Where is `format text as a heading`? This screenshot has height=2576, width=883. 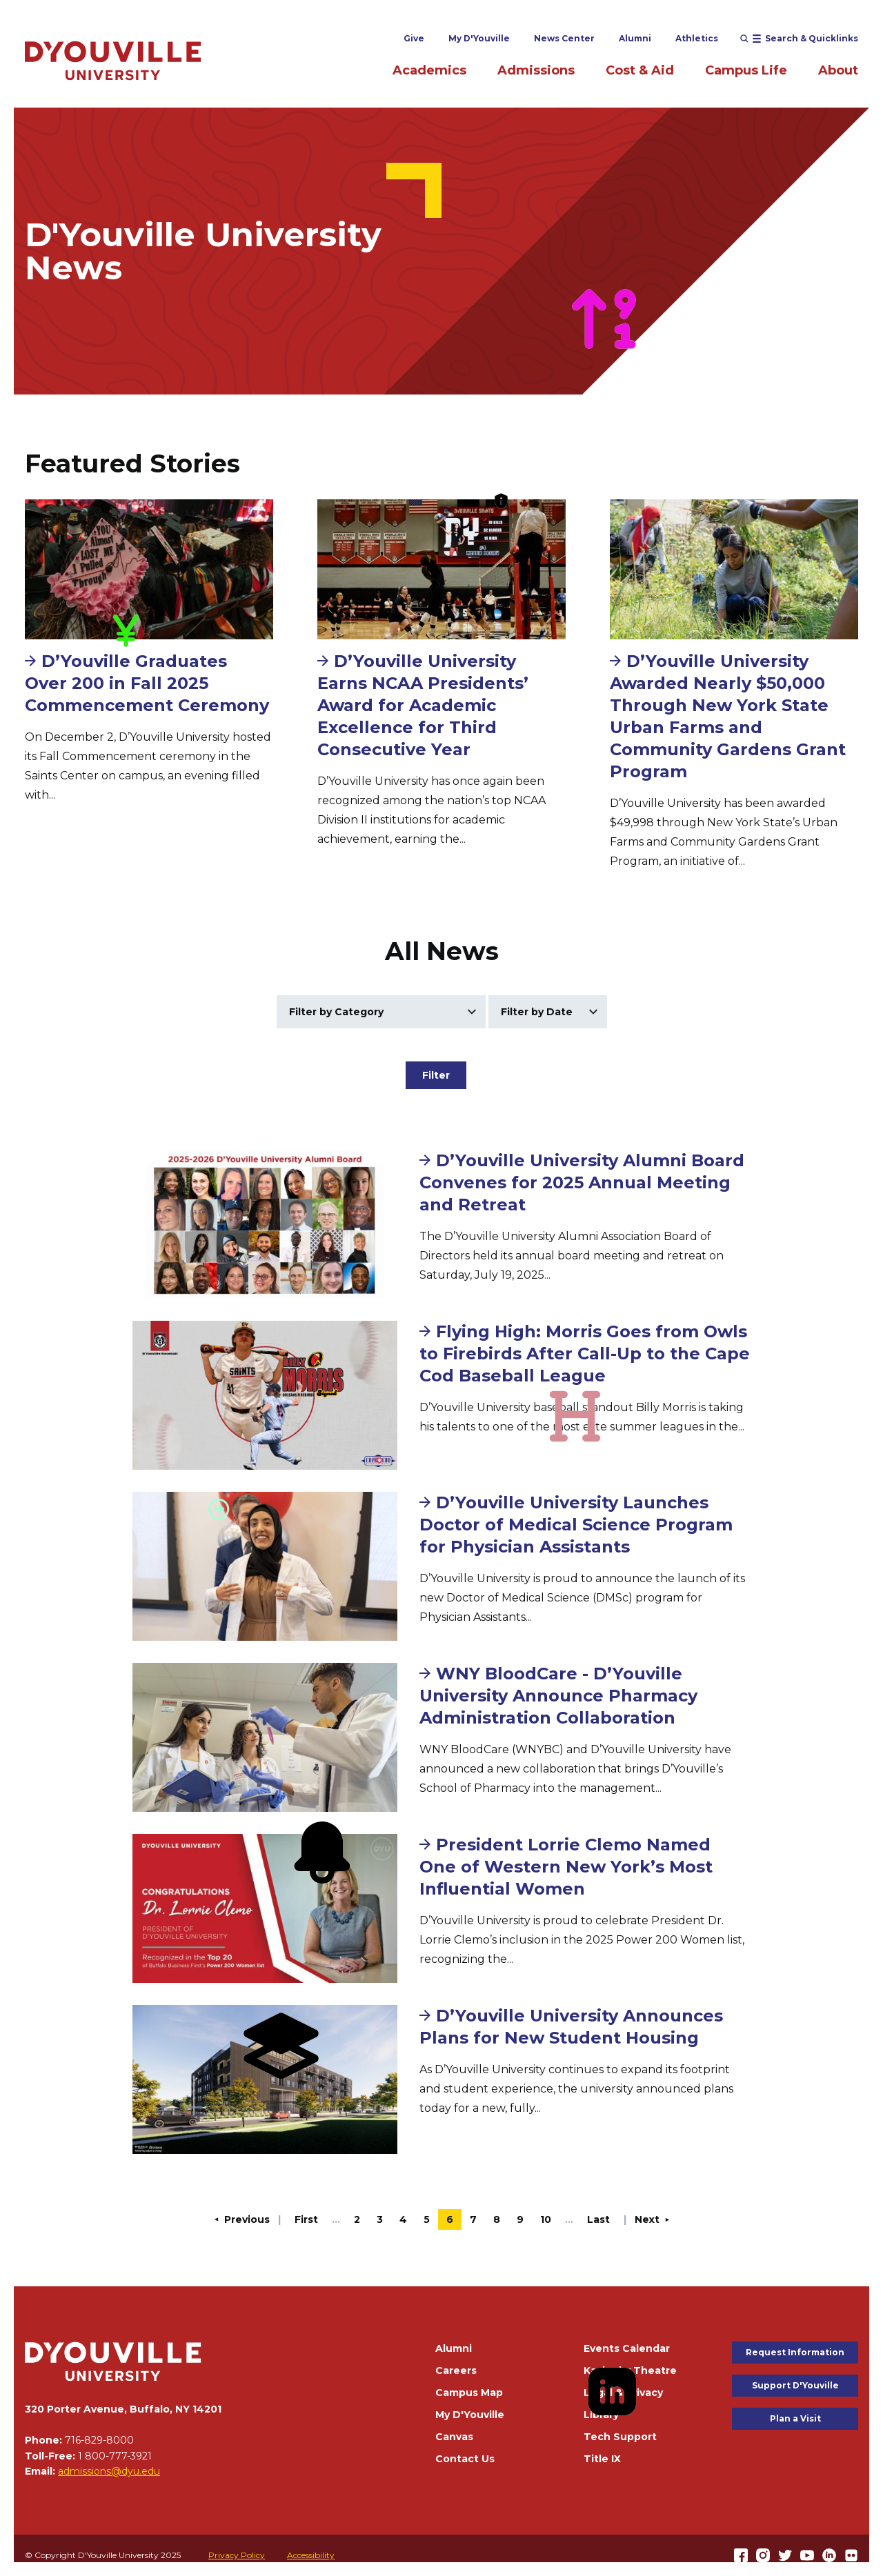
format text as a heading is located at coordinates (575, 1416).